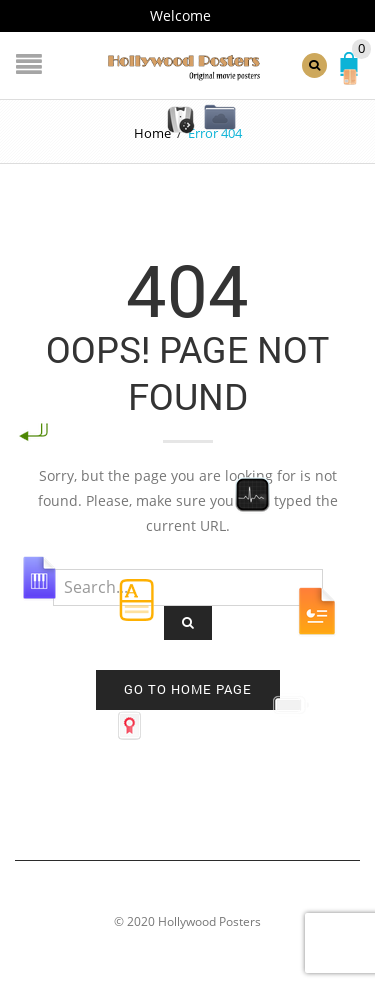  What do you see at coordinates (317, 612) in the screenshot?
I see `an opendocument presentation template file` at bounding box center [317, 612].